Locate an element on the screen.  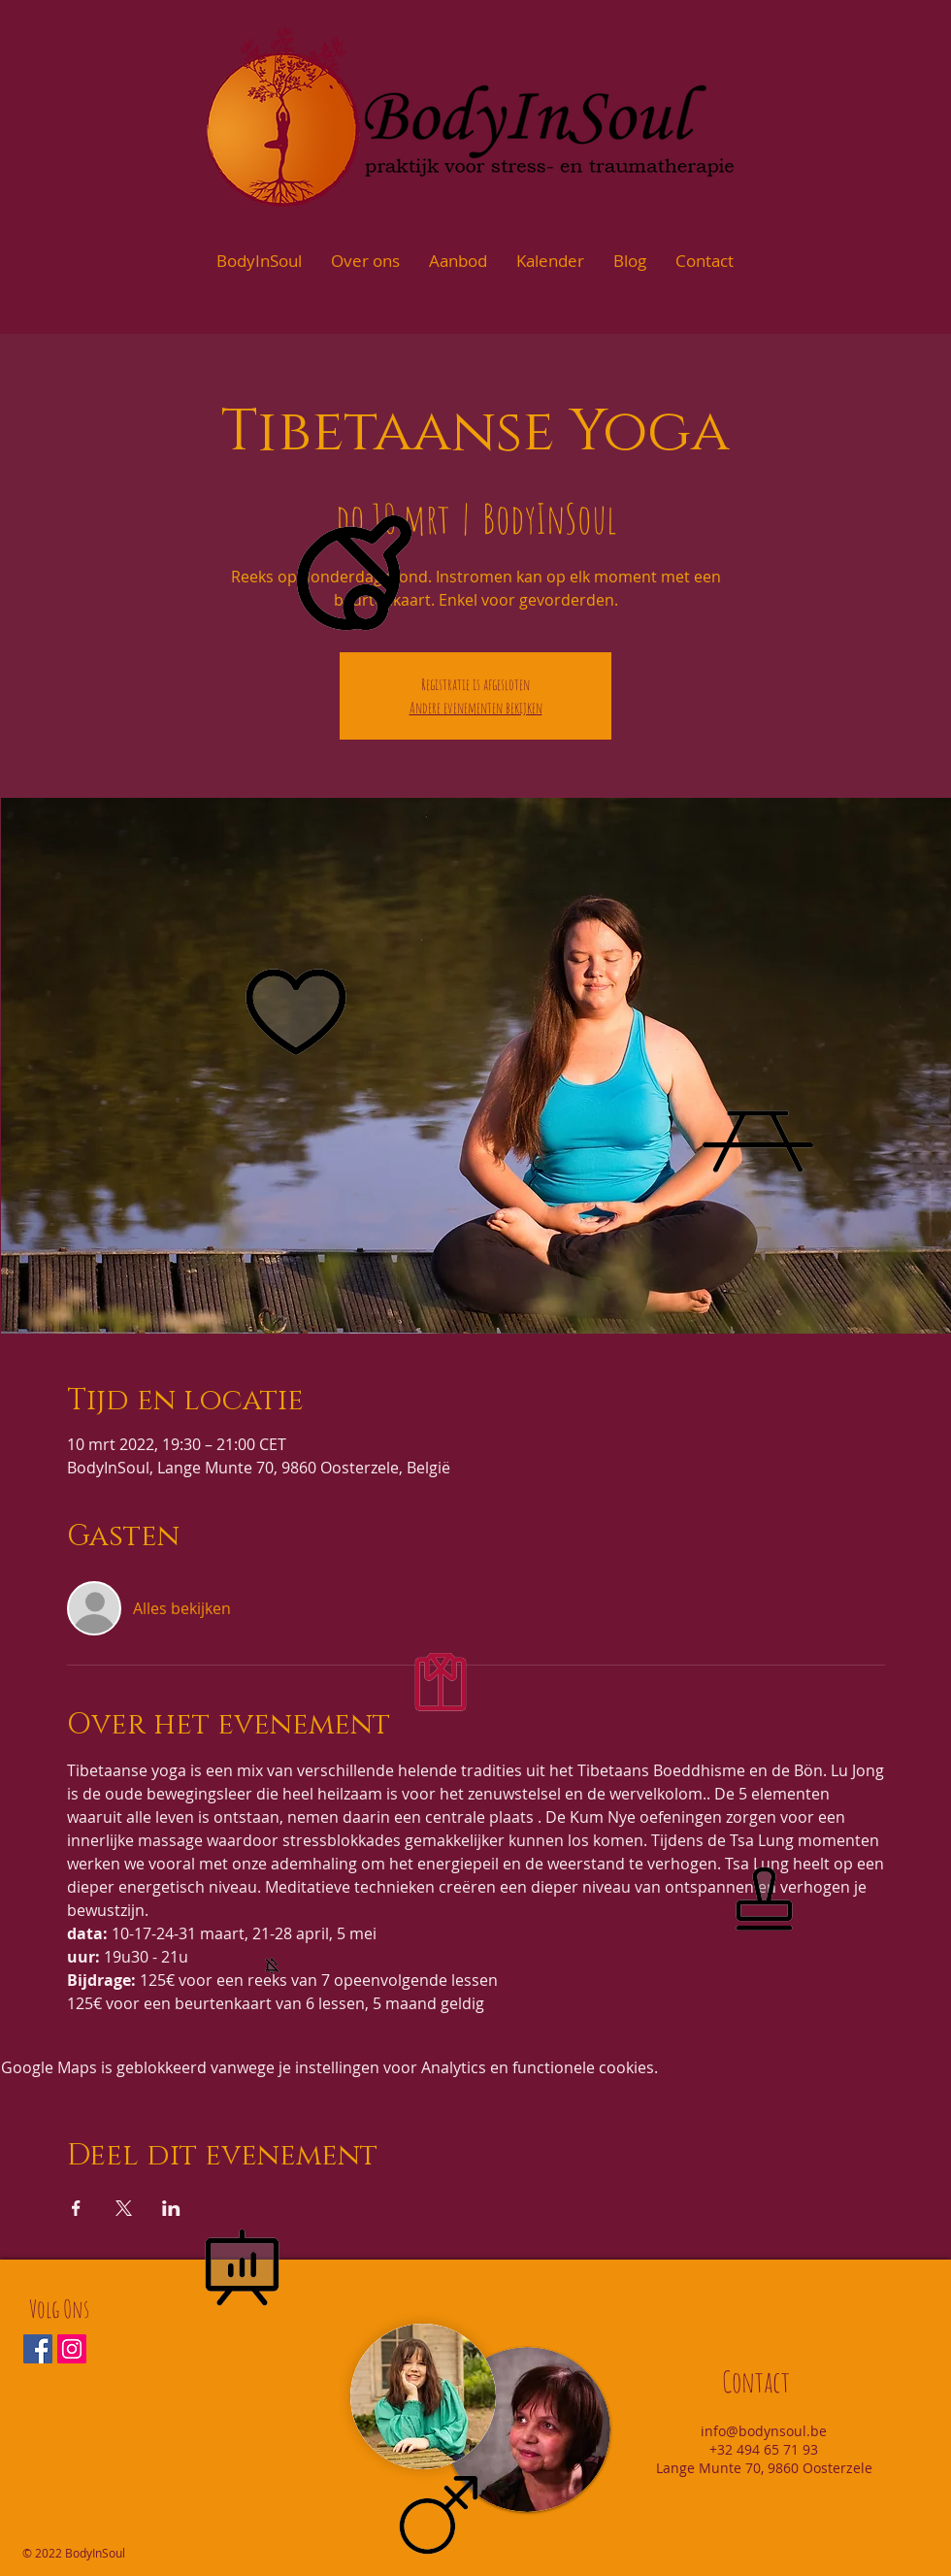
apply a stamp or seal to a document is located at coordinates (764, 1899).